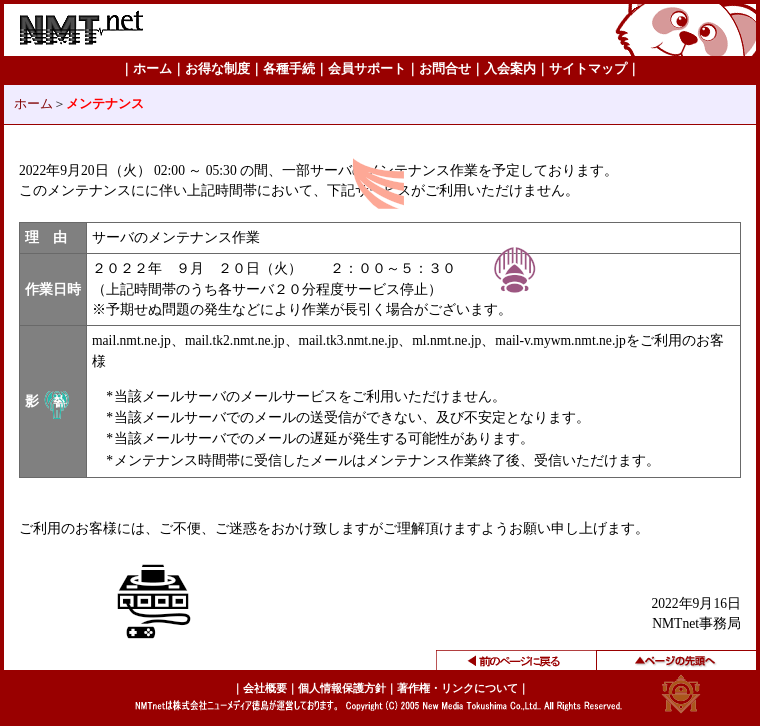 The image size is (760, 726). Describe the element at coordinates (57, 405) in the screenshot. I see `indicates enhanced awareness or heightened perception state` at that location.